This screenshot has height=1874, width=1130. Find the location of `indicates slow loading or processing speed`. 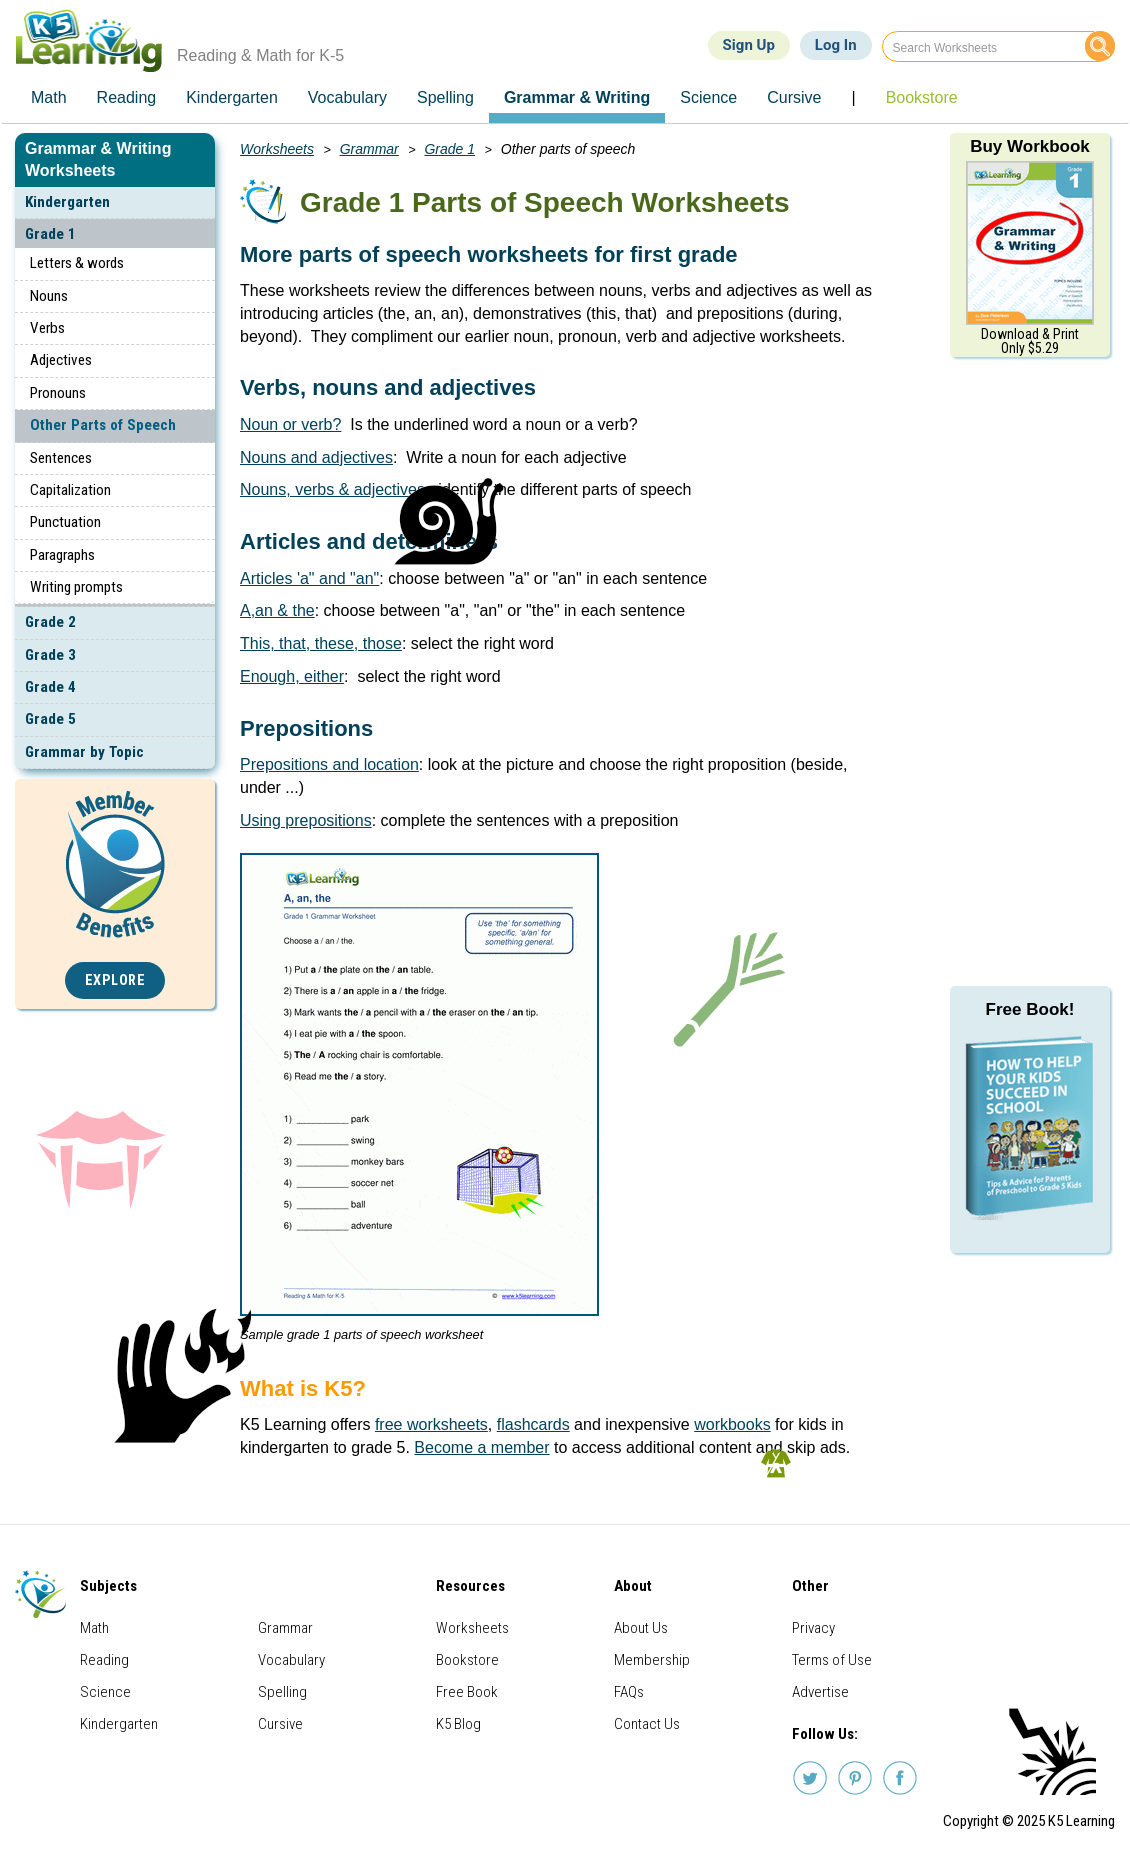

indicates slow loading or processing speed is located at coordinates (449, 520).